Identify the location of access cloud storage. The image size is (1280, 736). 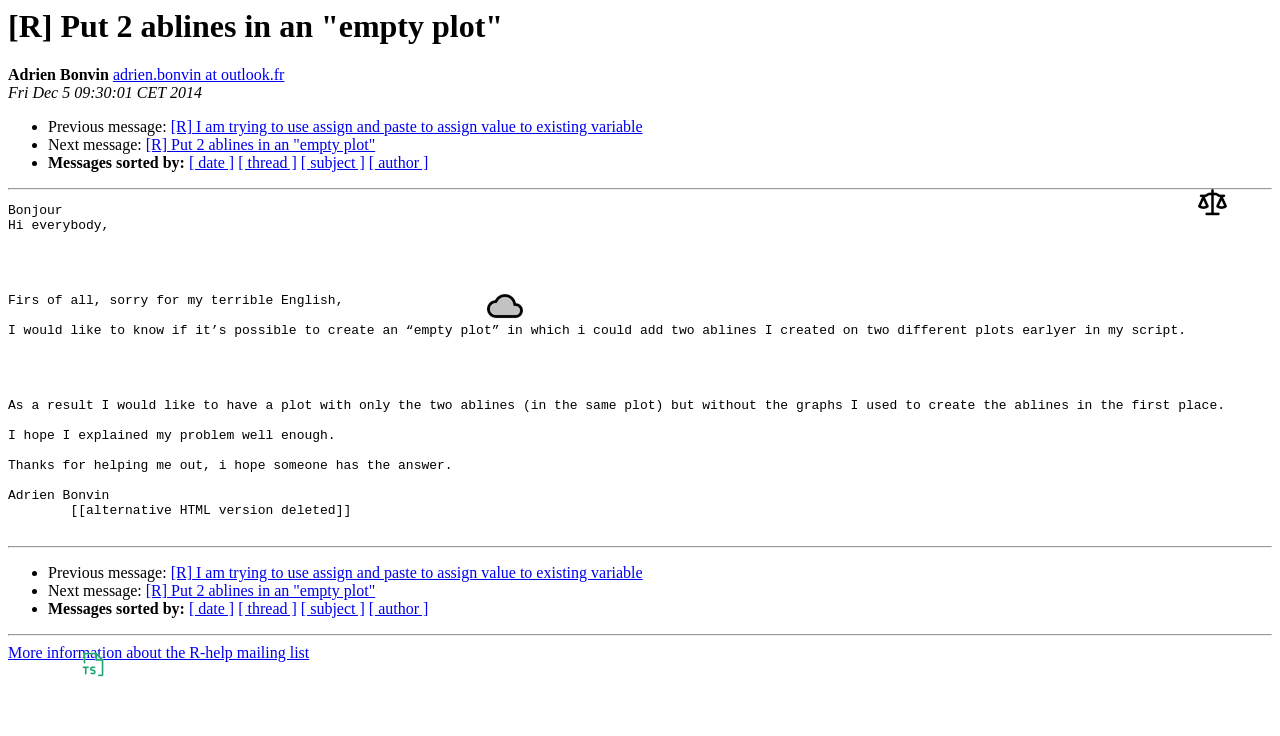
(505, 306).